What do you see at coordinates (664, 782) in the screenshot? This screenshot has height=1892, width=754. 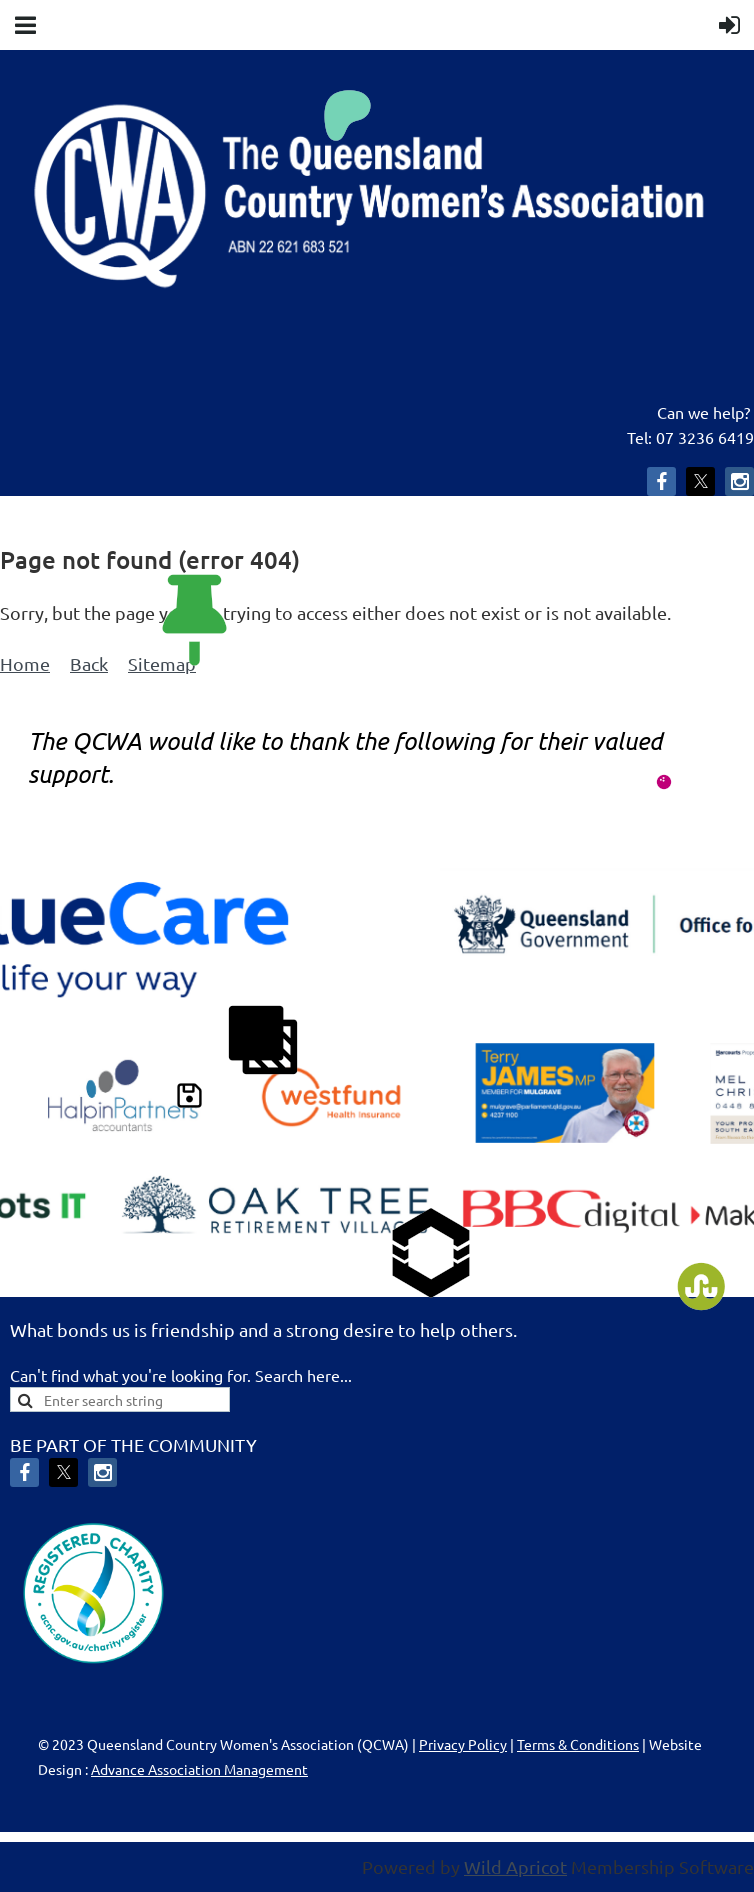 I see `access bowling or sports games` at bounding box center [664, 782].